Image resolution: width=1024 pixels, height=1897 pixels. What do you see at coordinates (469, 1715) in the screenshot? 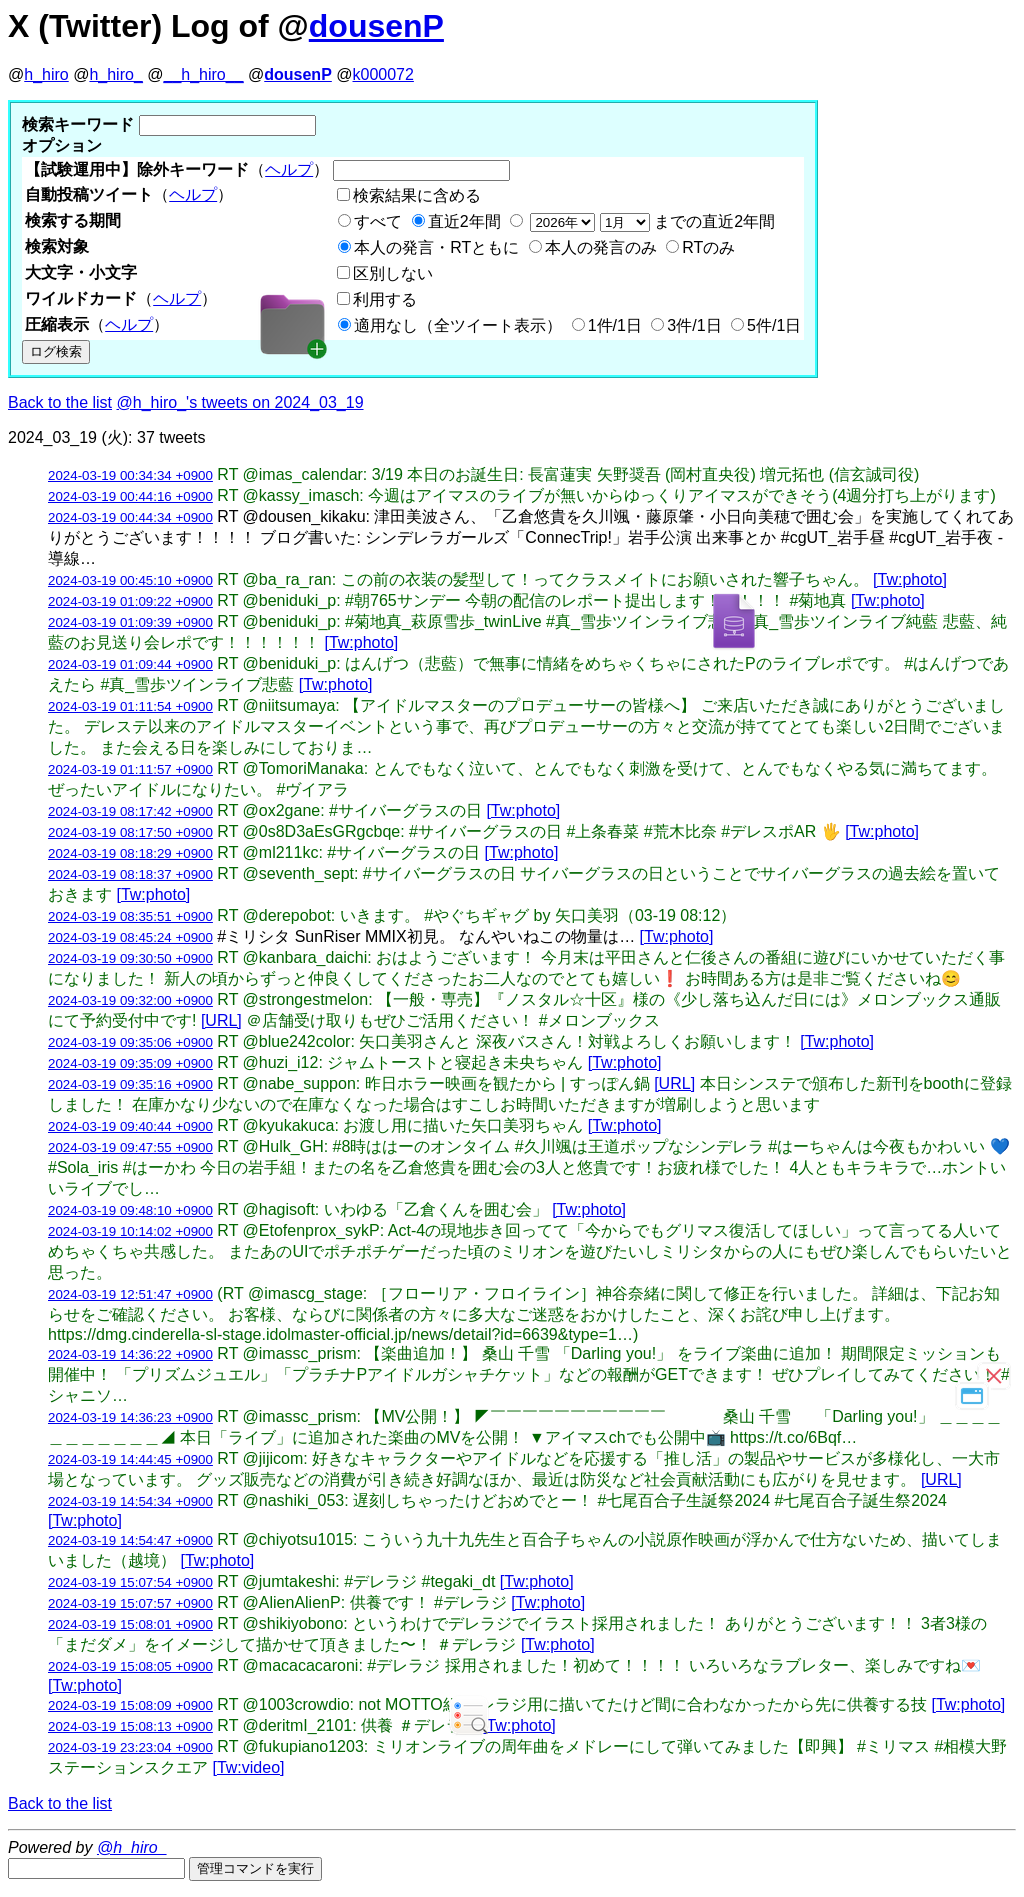
I see `open the log viewer application` at bounding box center [469, 1715].